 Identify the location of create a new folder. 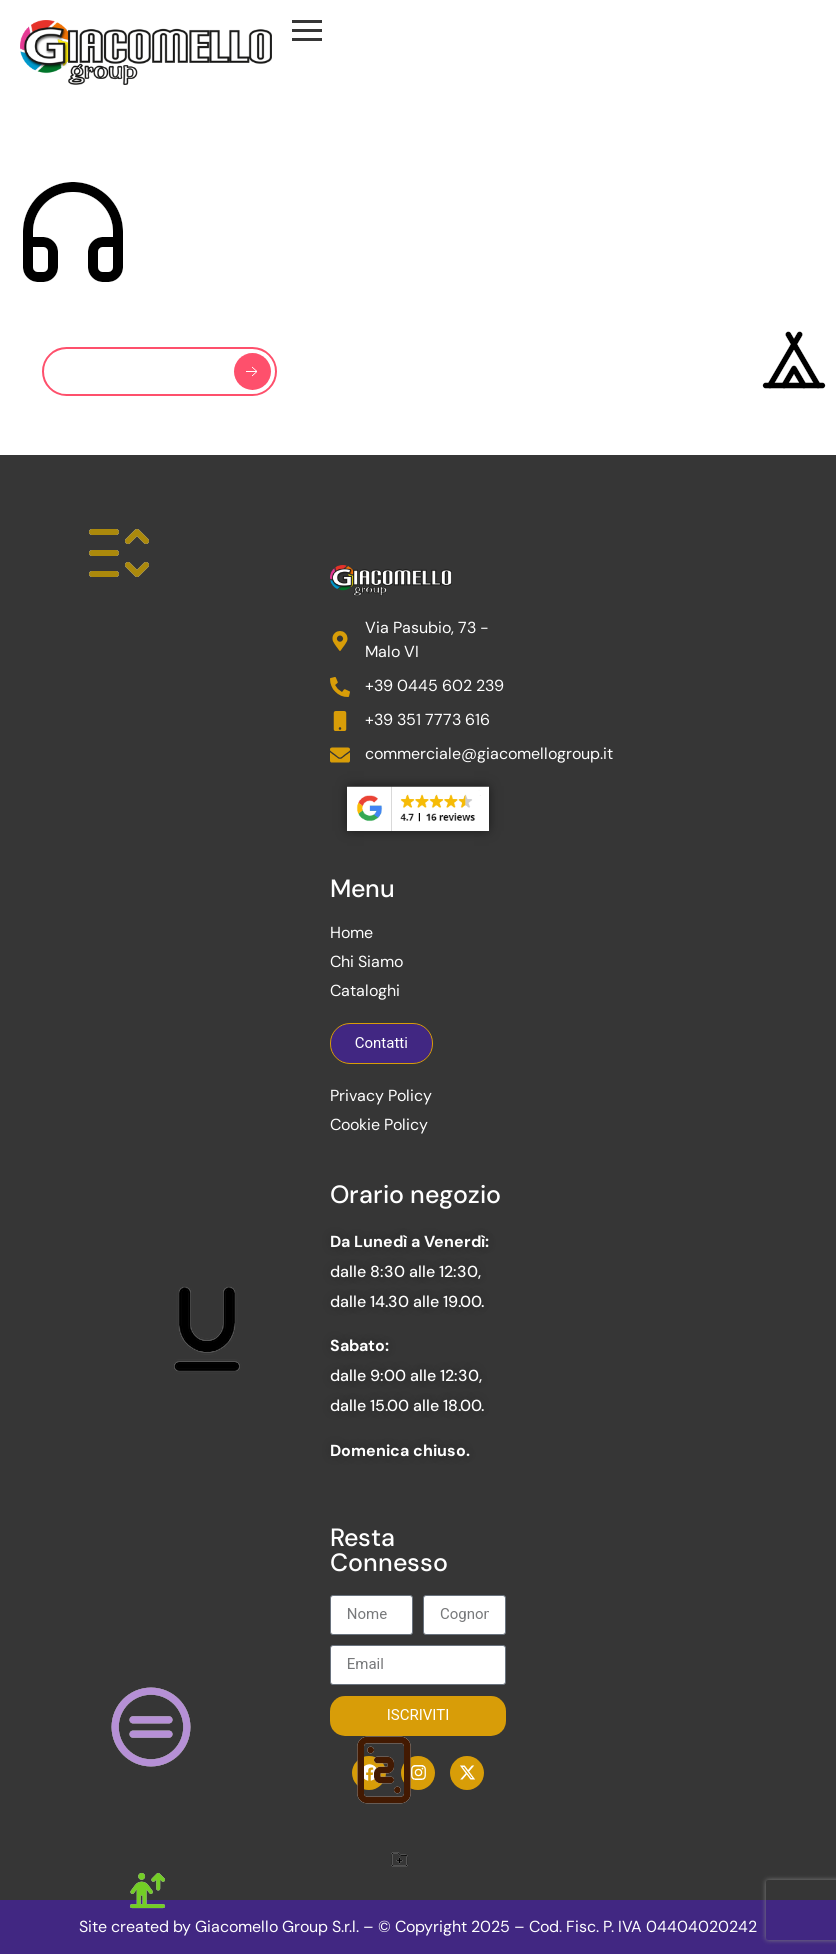
(399, 1859).